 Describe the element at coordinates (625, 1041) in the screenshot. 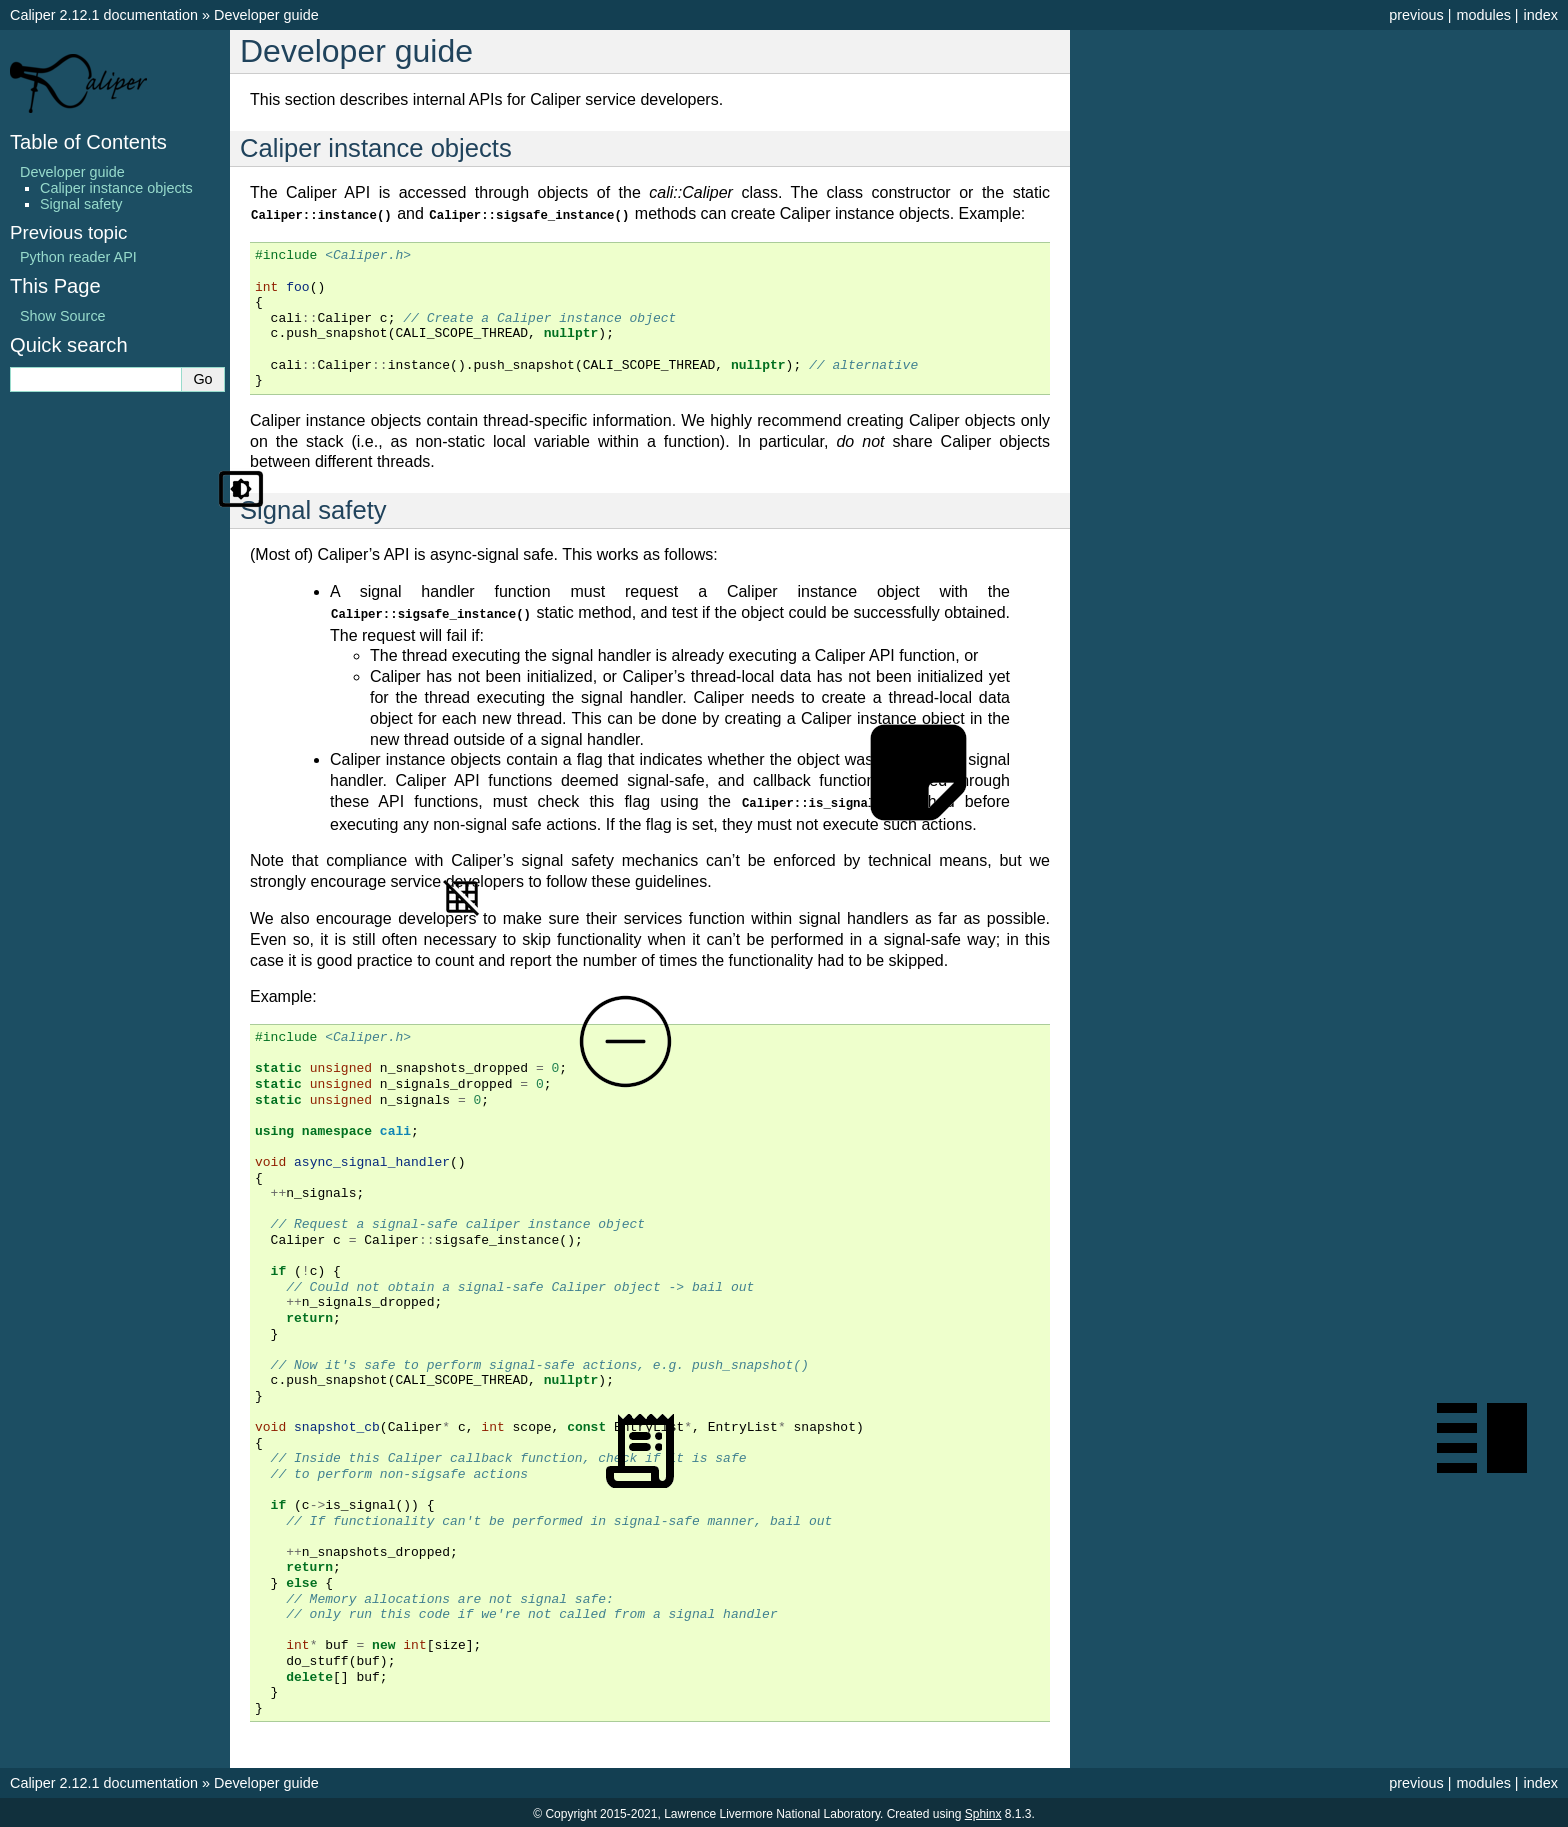

I see `remove an item from a list or cart` at that location.